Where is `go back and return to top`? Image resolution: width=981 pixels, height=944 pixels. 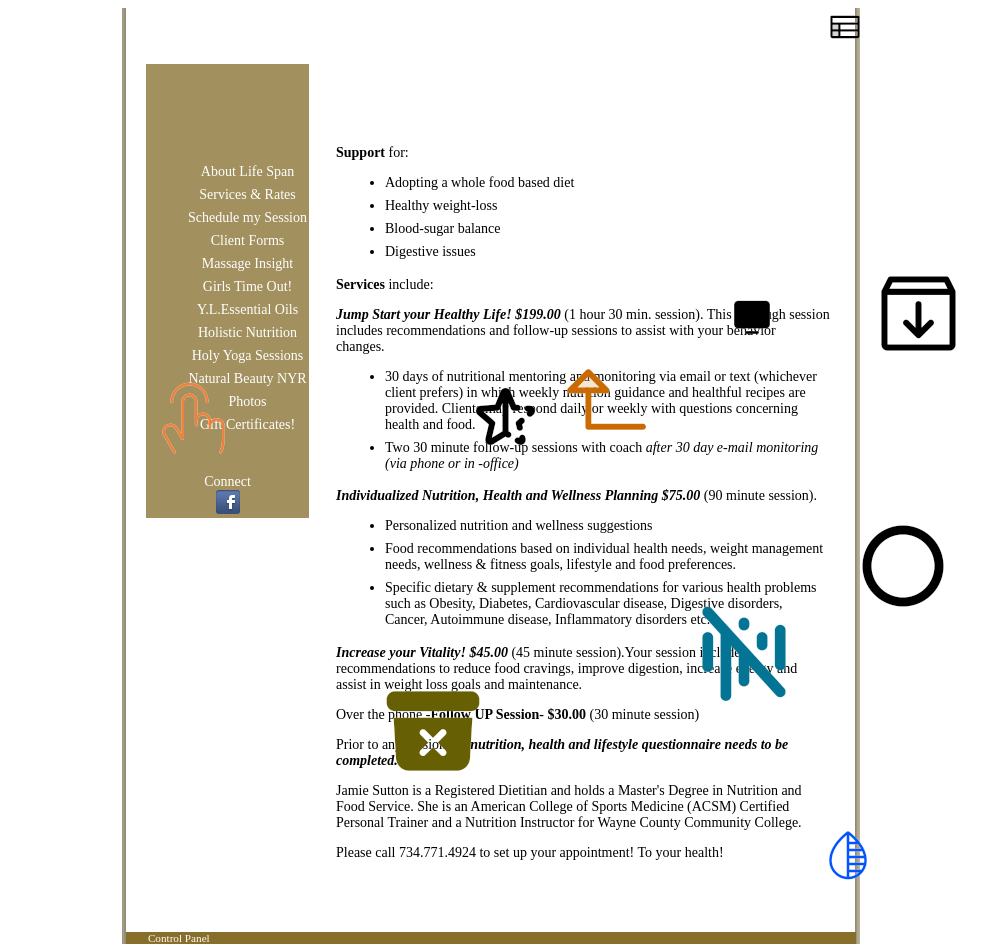 go back and return to top is located at coordinates (603, 402).